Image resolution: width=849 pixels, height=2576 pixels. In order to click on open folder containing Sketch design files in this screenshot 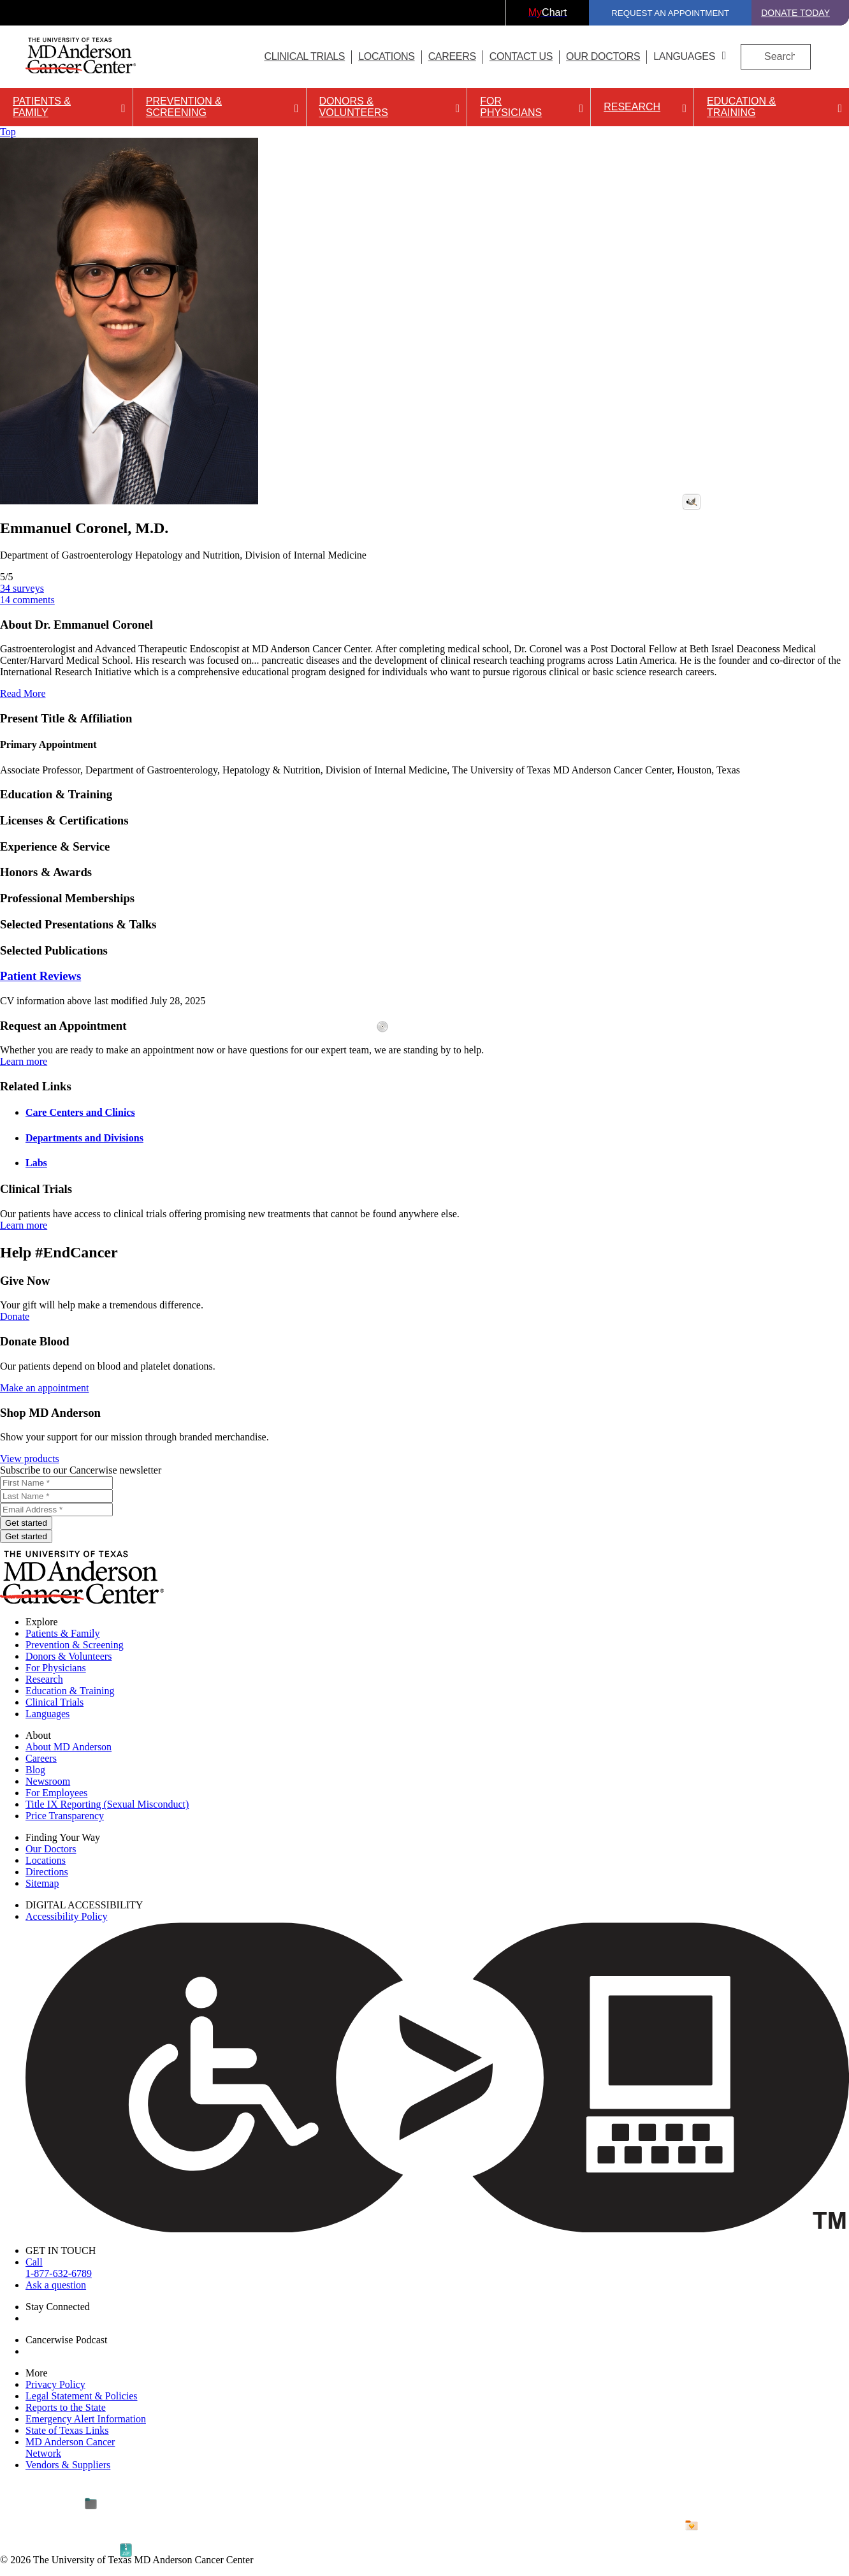, I will do `click(692, 2526)`.